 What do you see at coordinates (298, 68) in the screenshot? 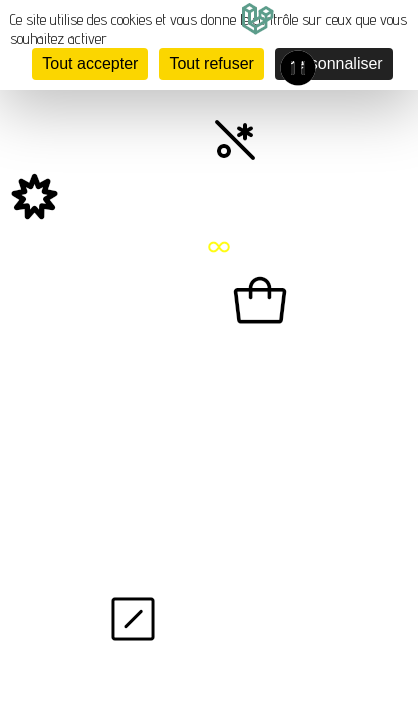
I see `pause media playback` at bounding box center [298, 68].